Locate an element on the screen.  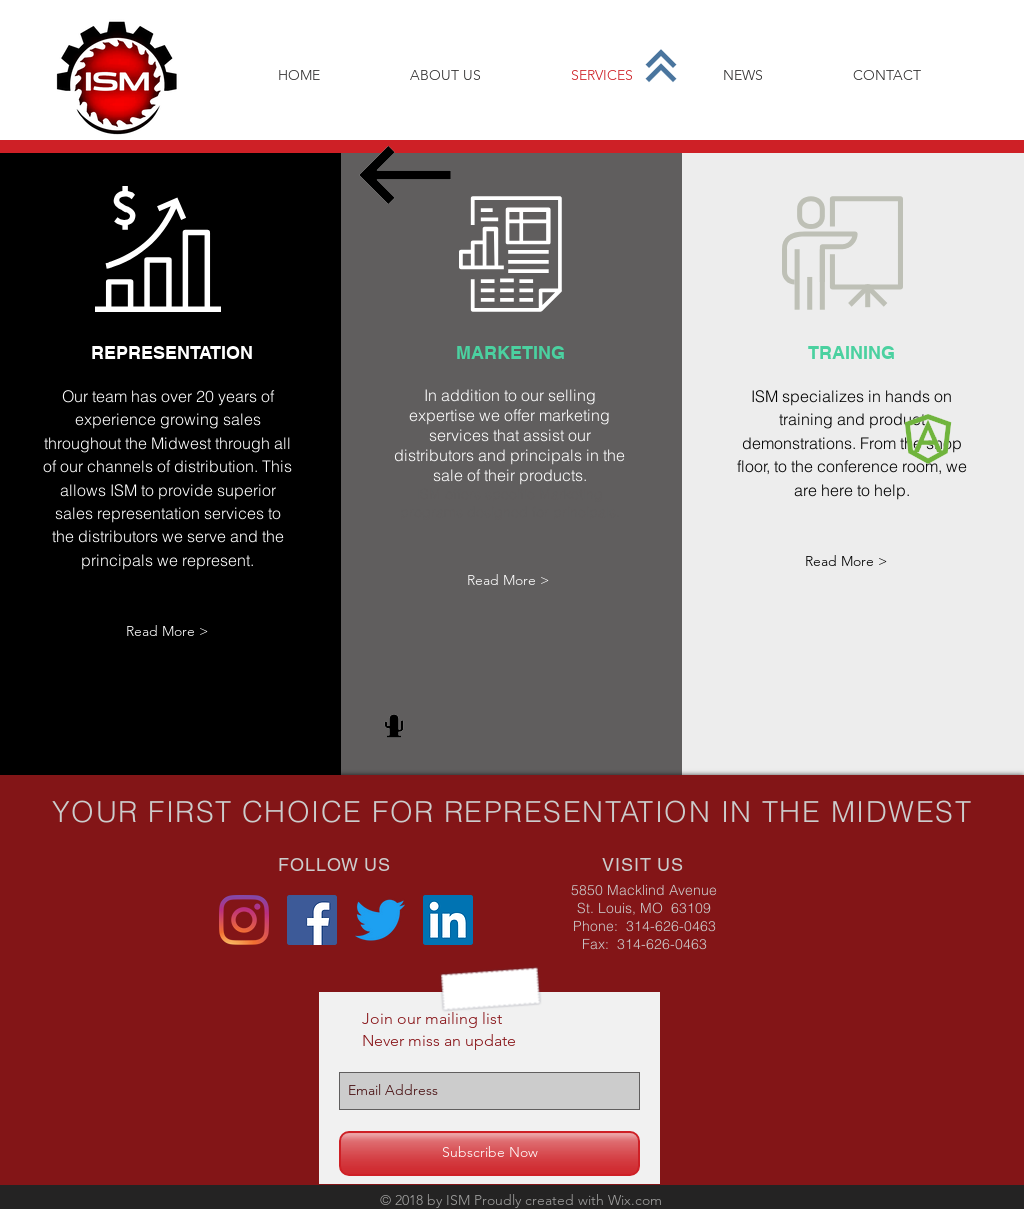
scroll to top of page is located at coordinates (661, 67).